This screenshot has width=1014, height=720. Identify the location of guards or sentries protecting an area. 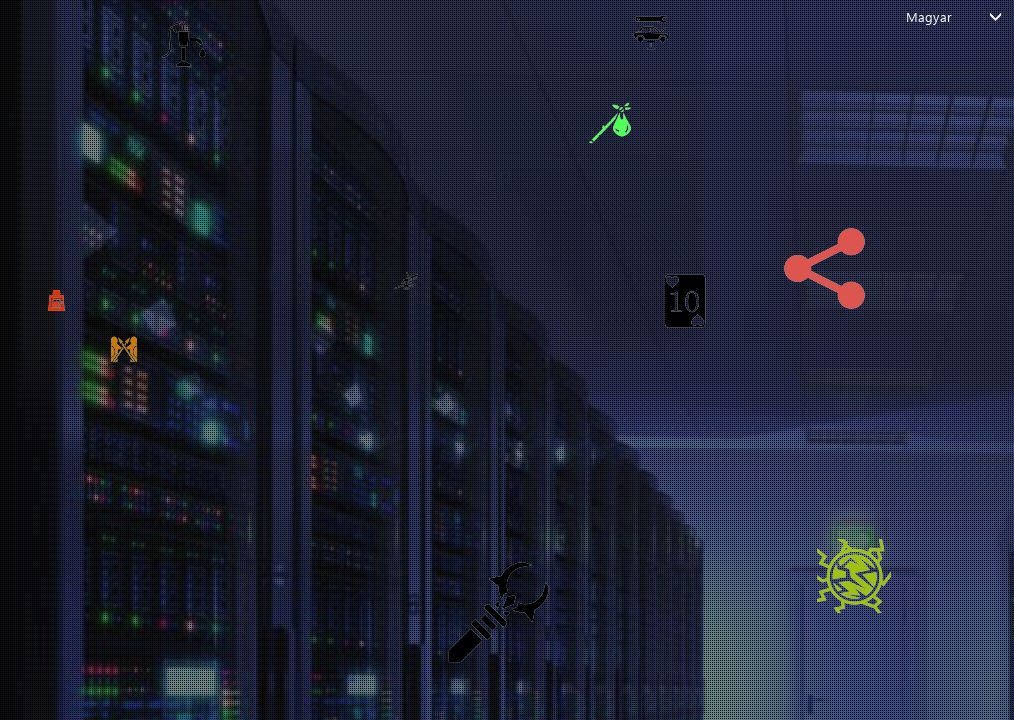
(124, 349).